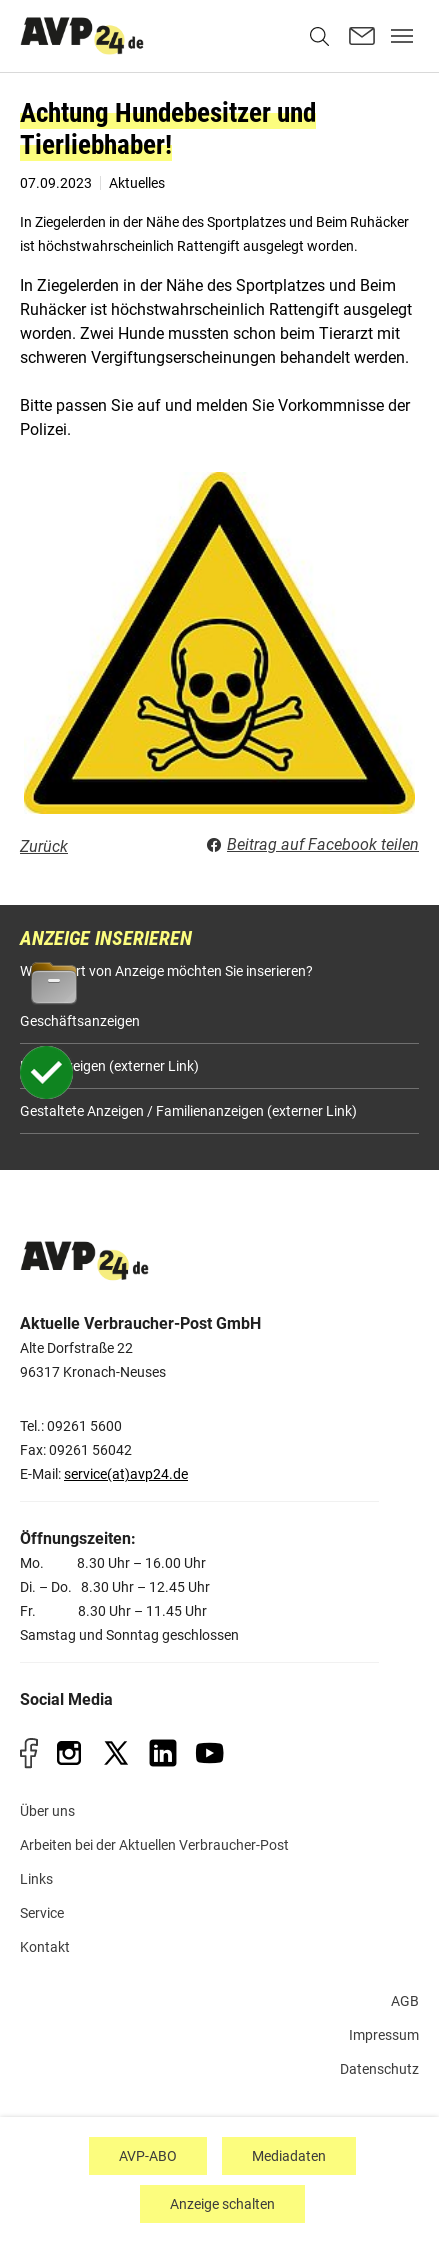  I want to click on open the file manager, so click(54, 983).